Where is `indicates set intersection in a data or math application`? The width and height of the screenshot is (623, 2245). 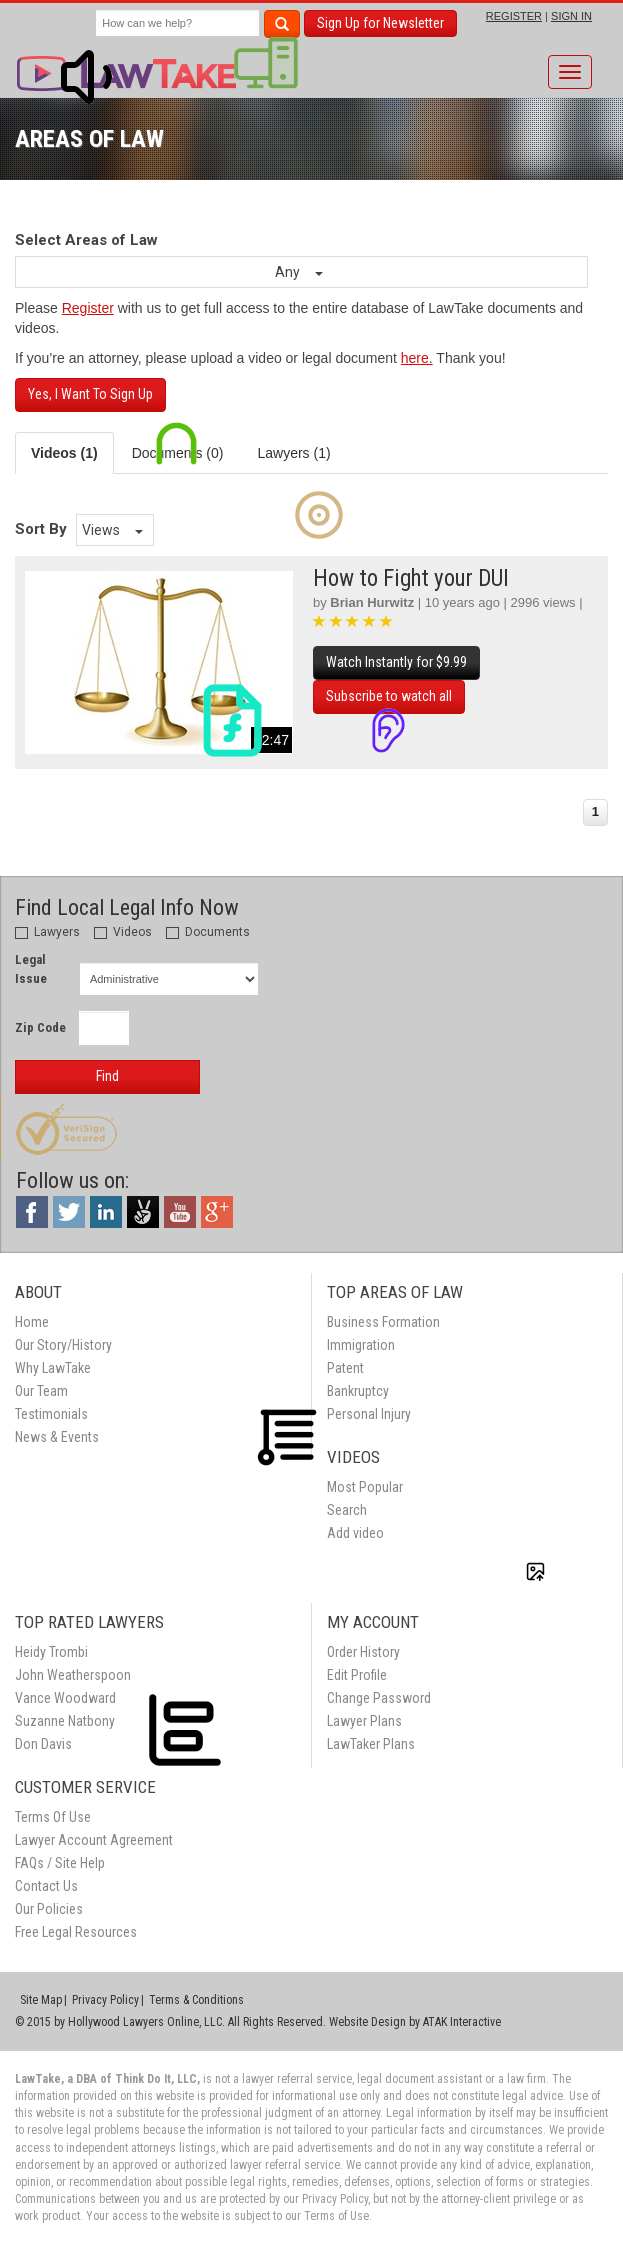 indicates set intersection in a data or math application is located at coordinates (176, 444).